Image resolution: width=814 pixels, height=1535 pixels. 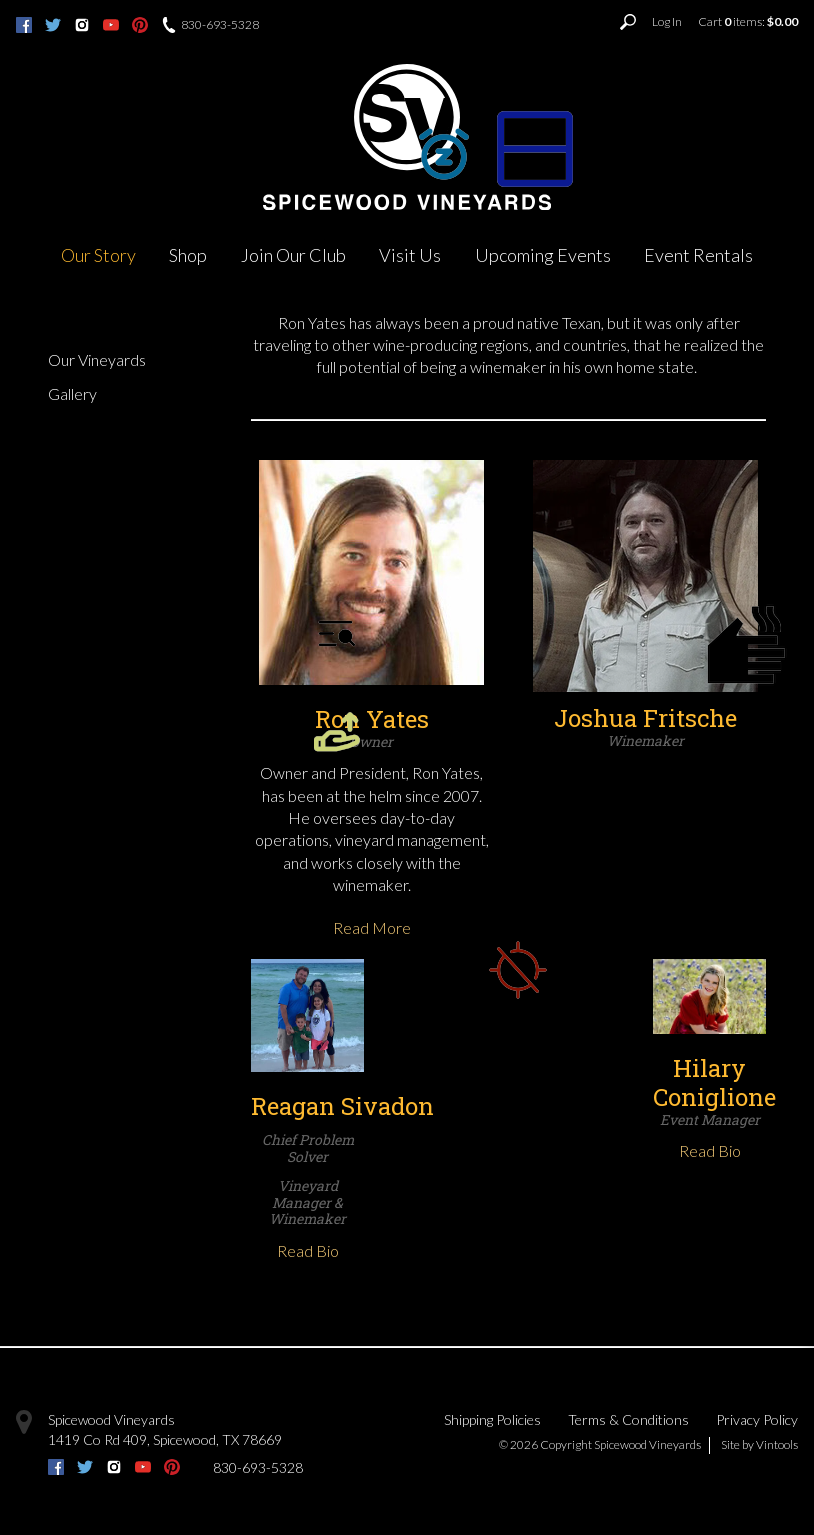 What do you see at coordinates (748, 643) in the screenshot?
I see `activate hand dryer` at bounding box center [748, 643].